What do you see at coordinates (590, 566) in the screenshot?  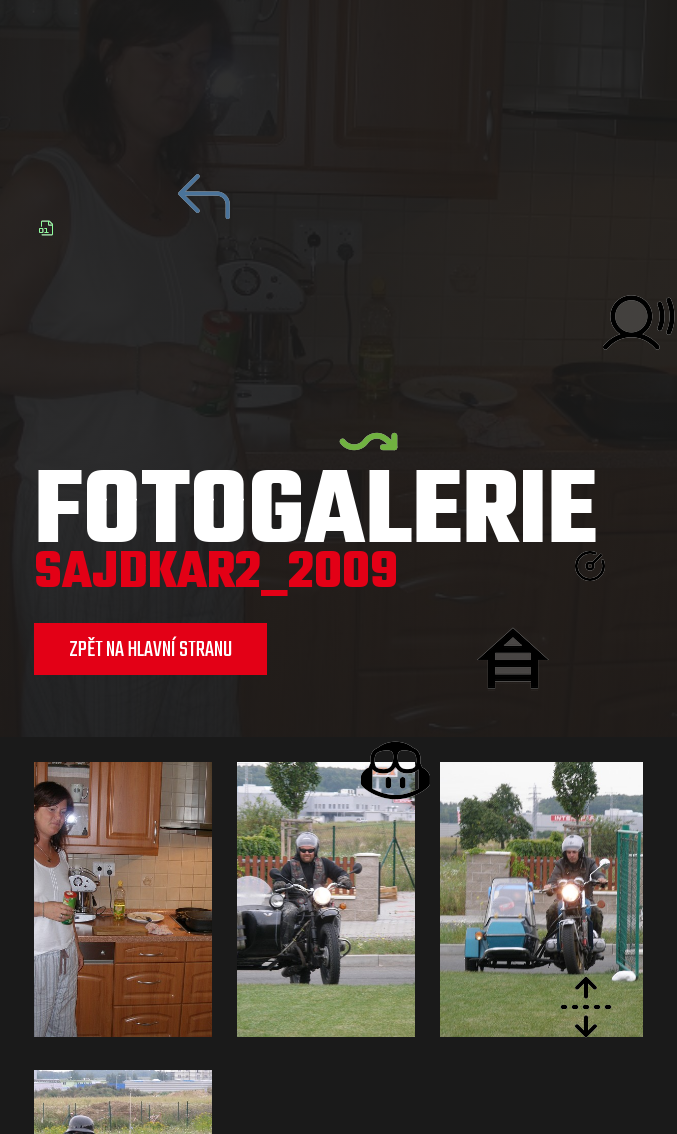 I see `view performance metrics or usage statistics` at bounding box center [590, 566].